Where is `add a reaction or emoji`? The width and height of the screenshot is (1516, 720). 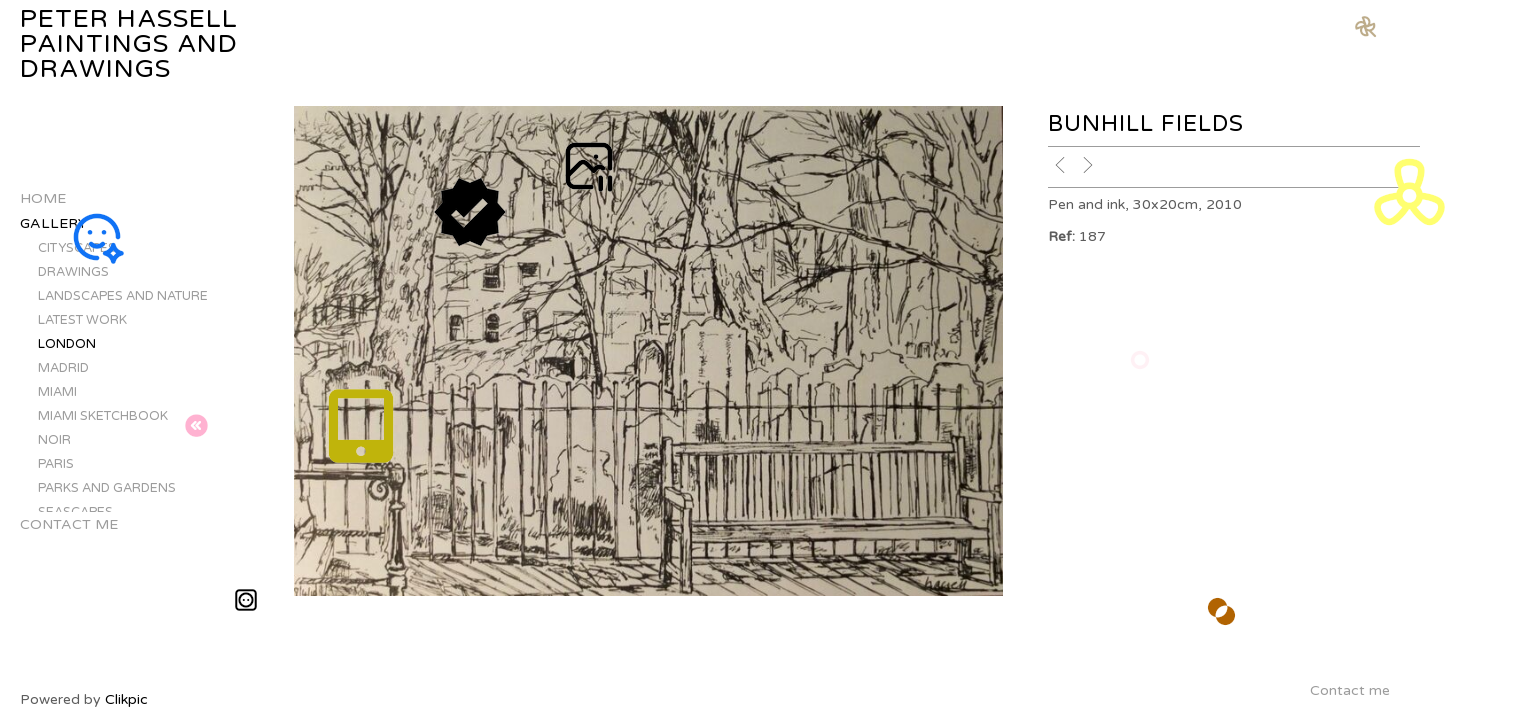
add a reaction or emoji is located at coordinates (97, 237).